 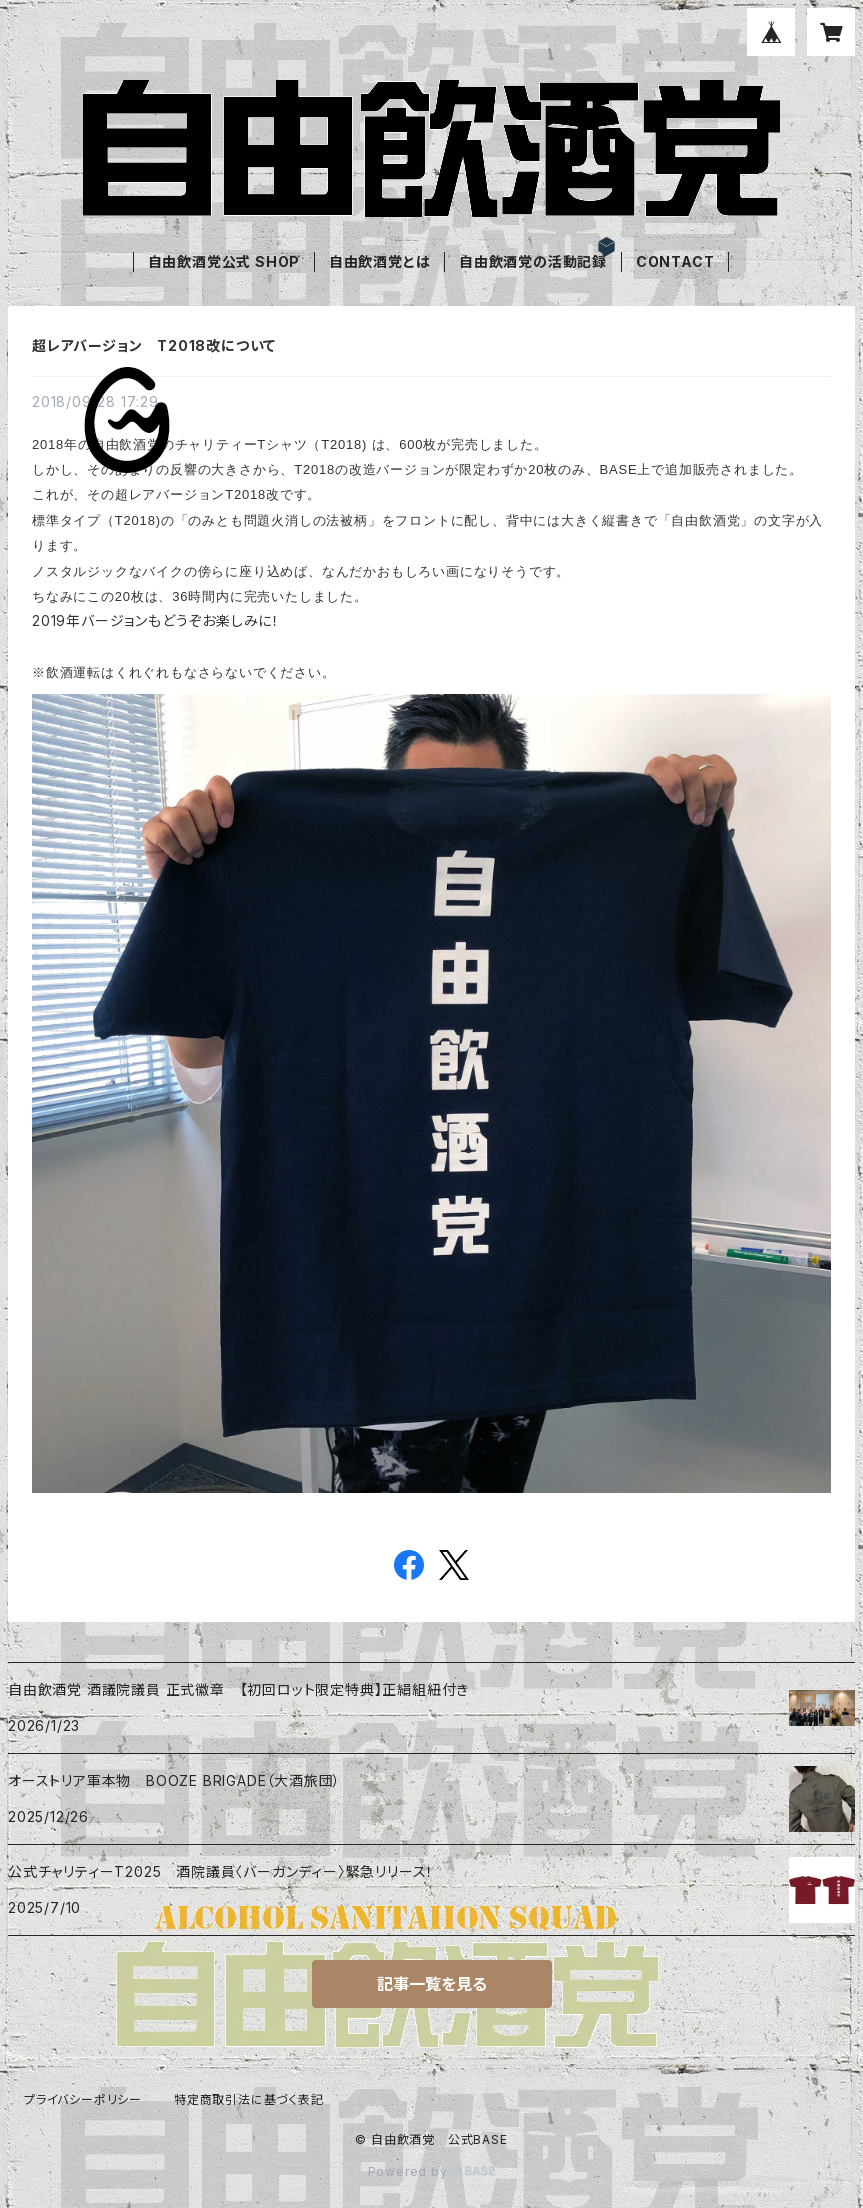 What do you see at coordinates (606, 247) in the screenshot?
I see `access Google Dialogflow conversational AI platform` at bounding box center [606, 247].